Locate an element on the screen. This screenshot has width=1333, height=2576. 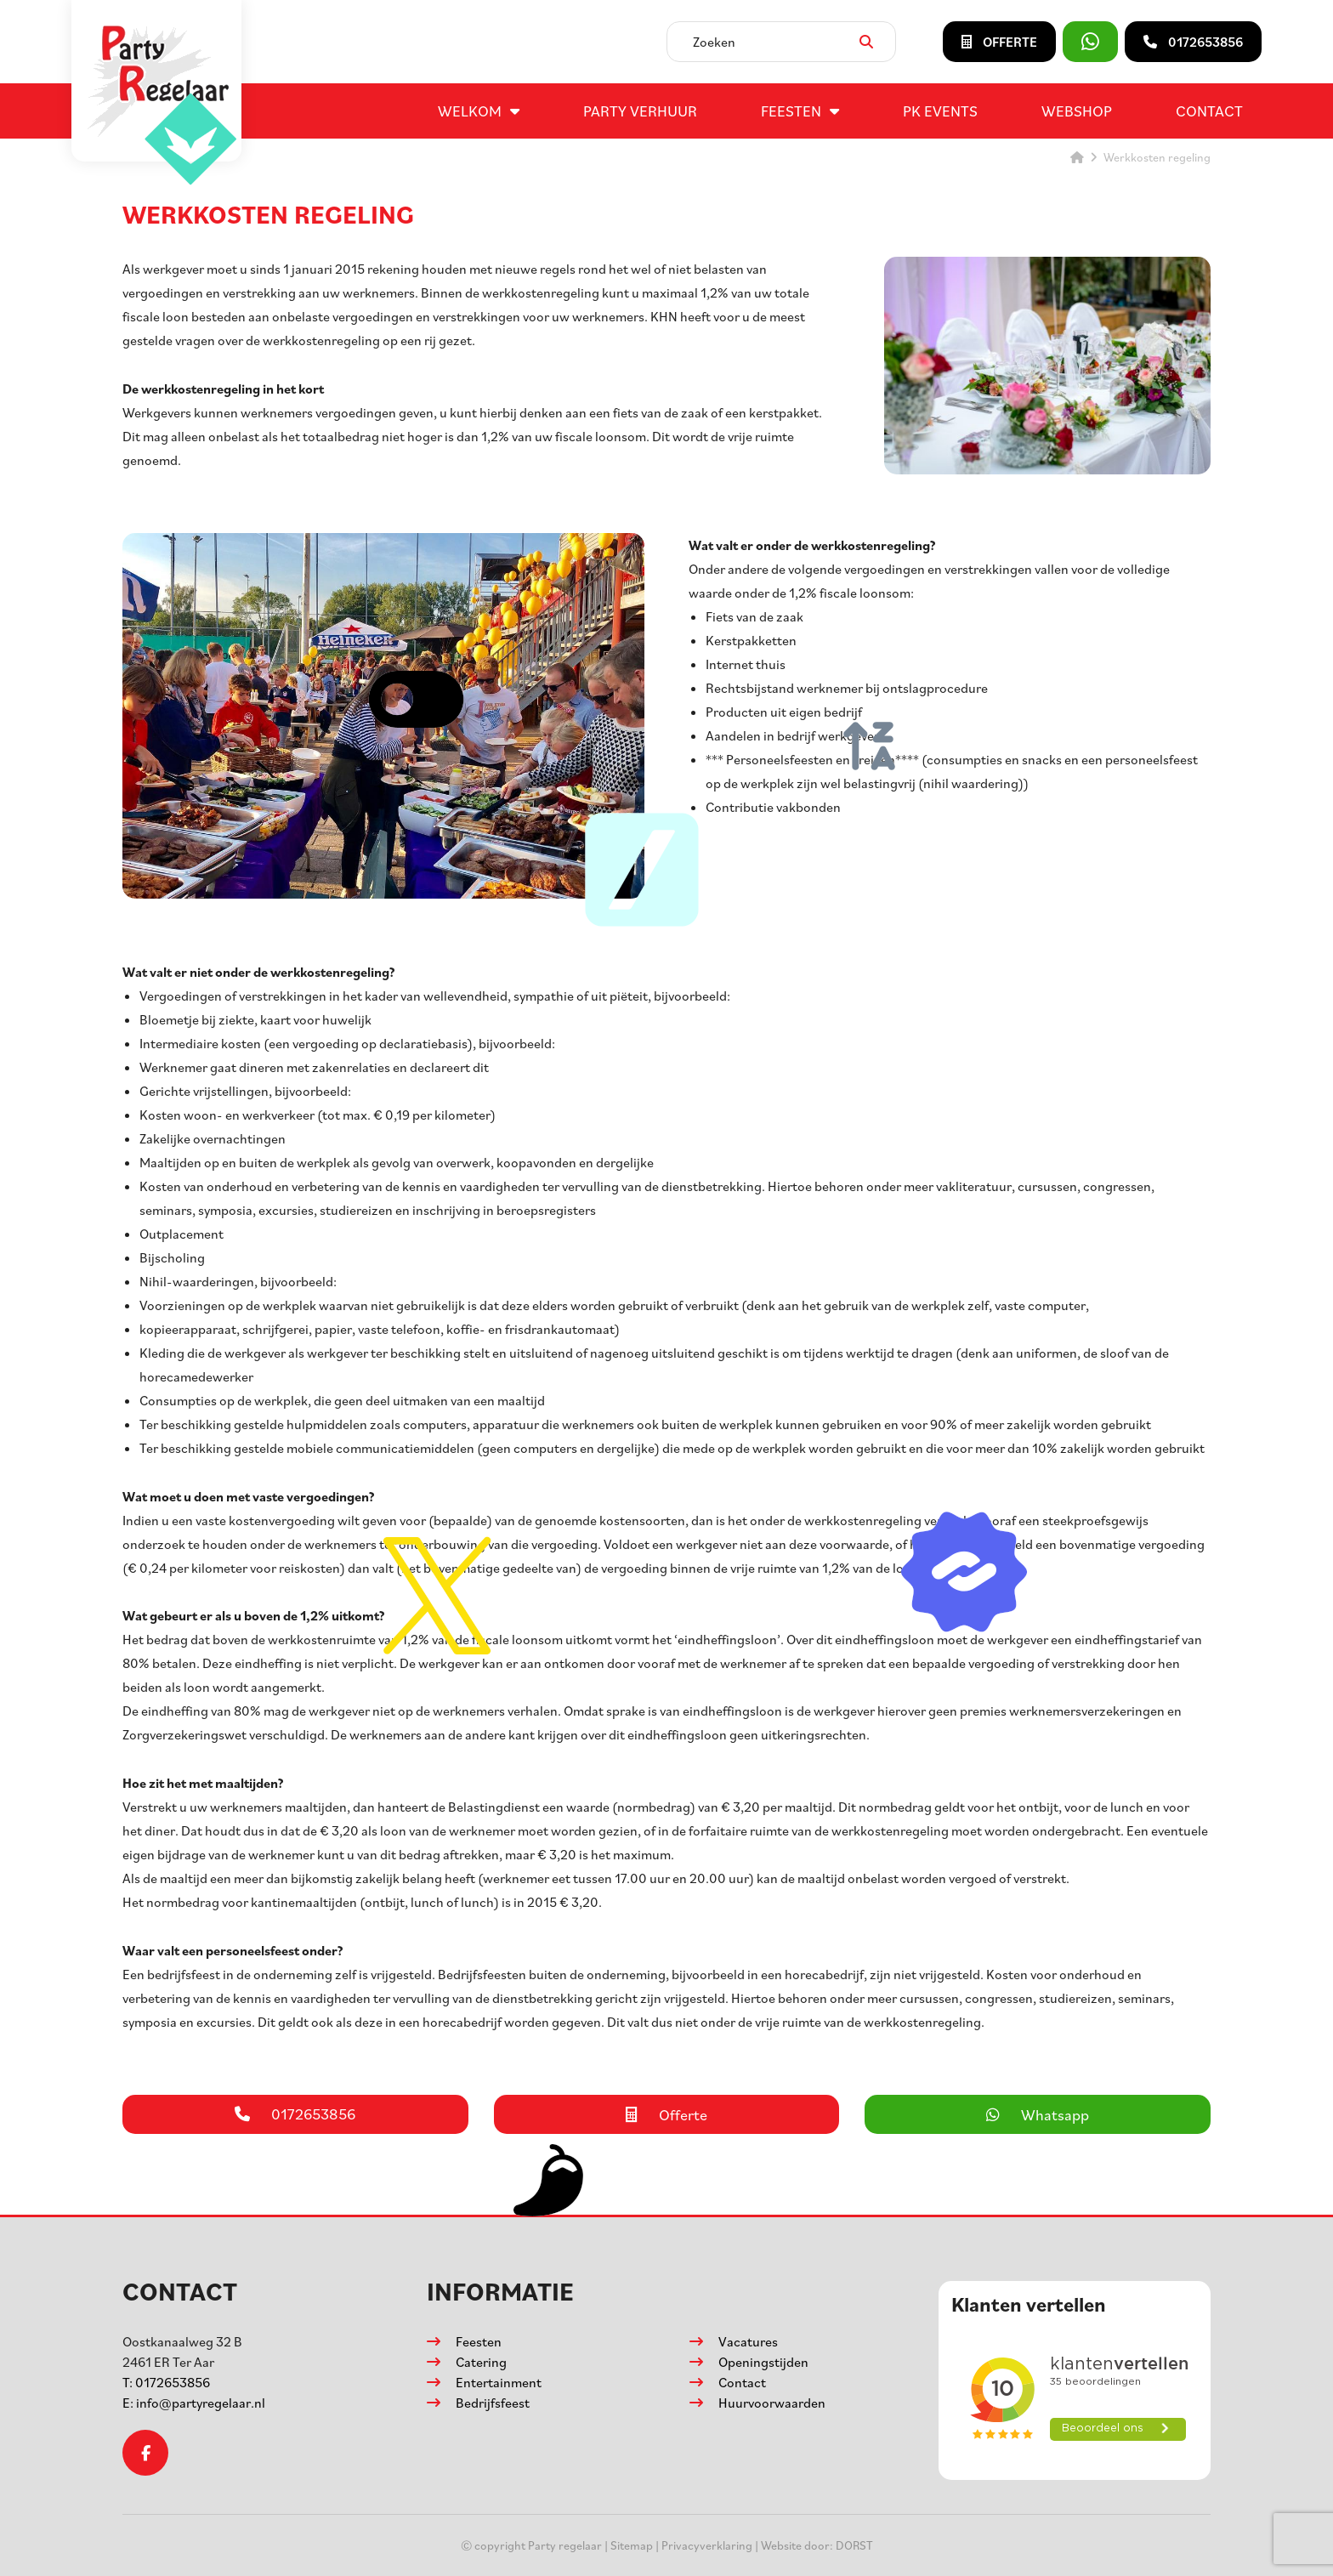
indicates a discord partnered server is located at coordinates (964, 1572).